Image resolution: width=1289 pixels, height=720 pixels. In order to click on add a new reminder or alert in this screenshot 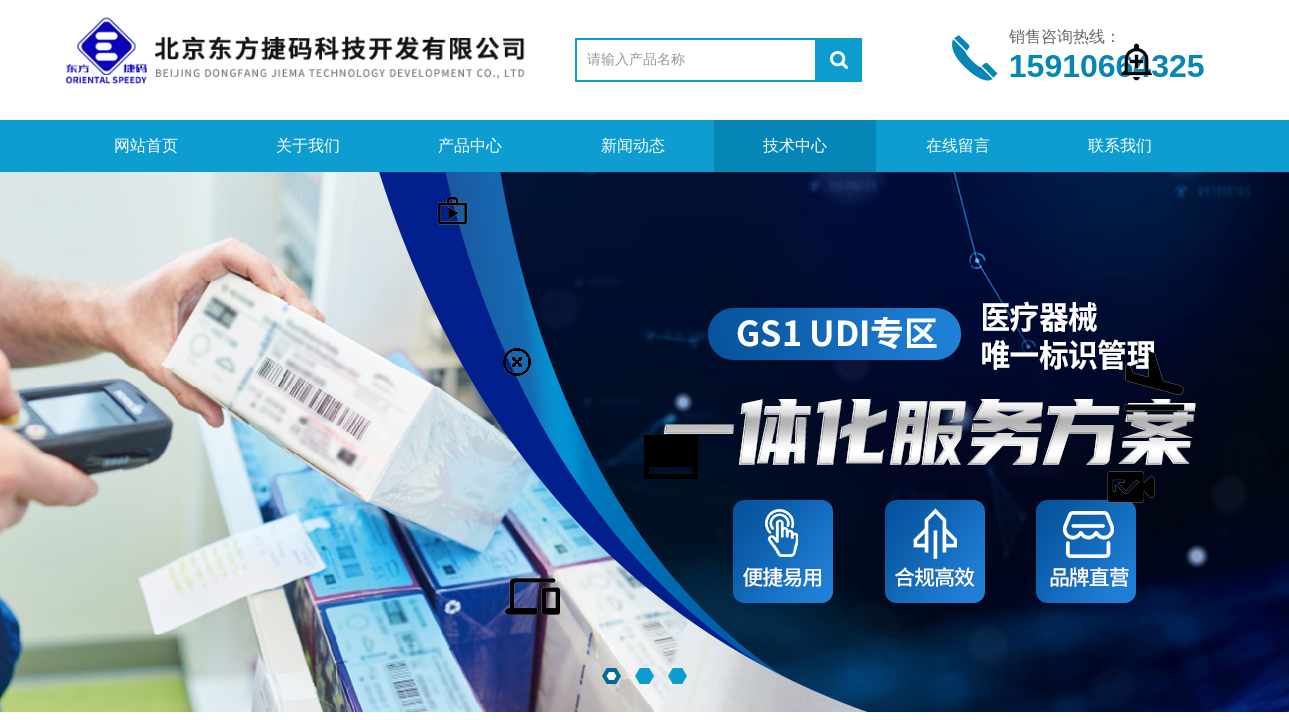, I will do `click(1136, 61)`.